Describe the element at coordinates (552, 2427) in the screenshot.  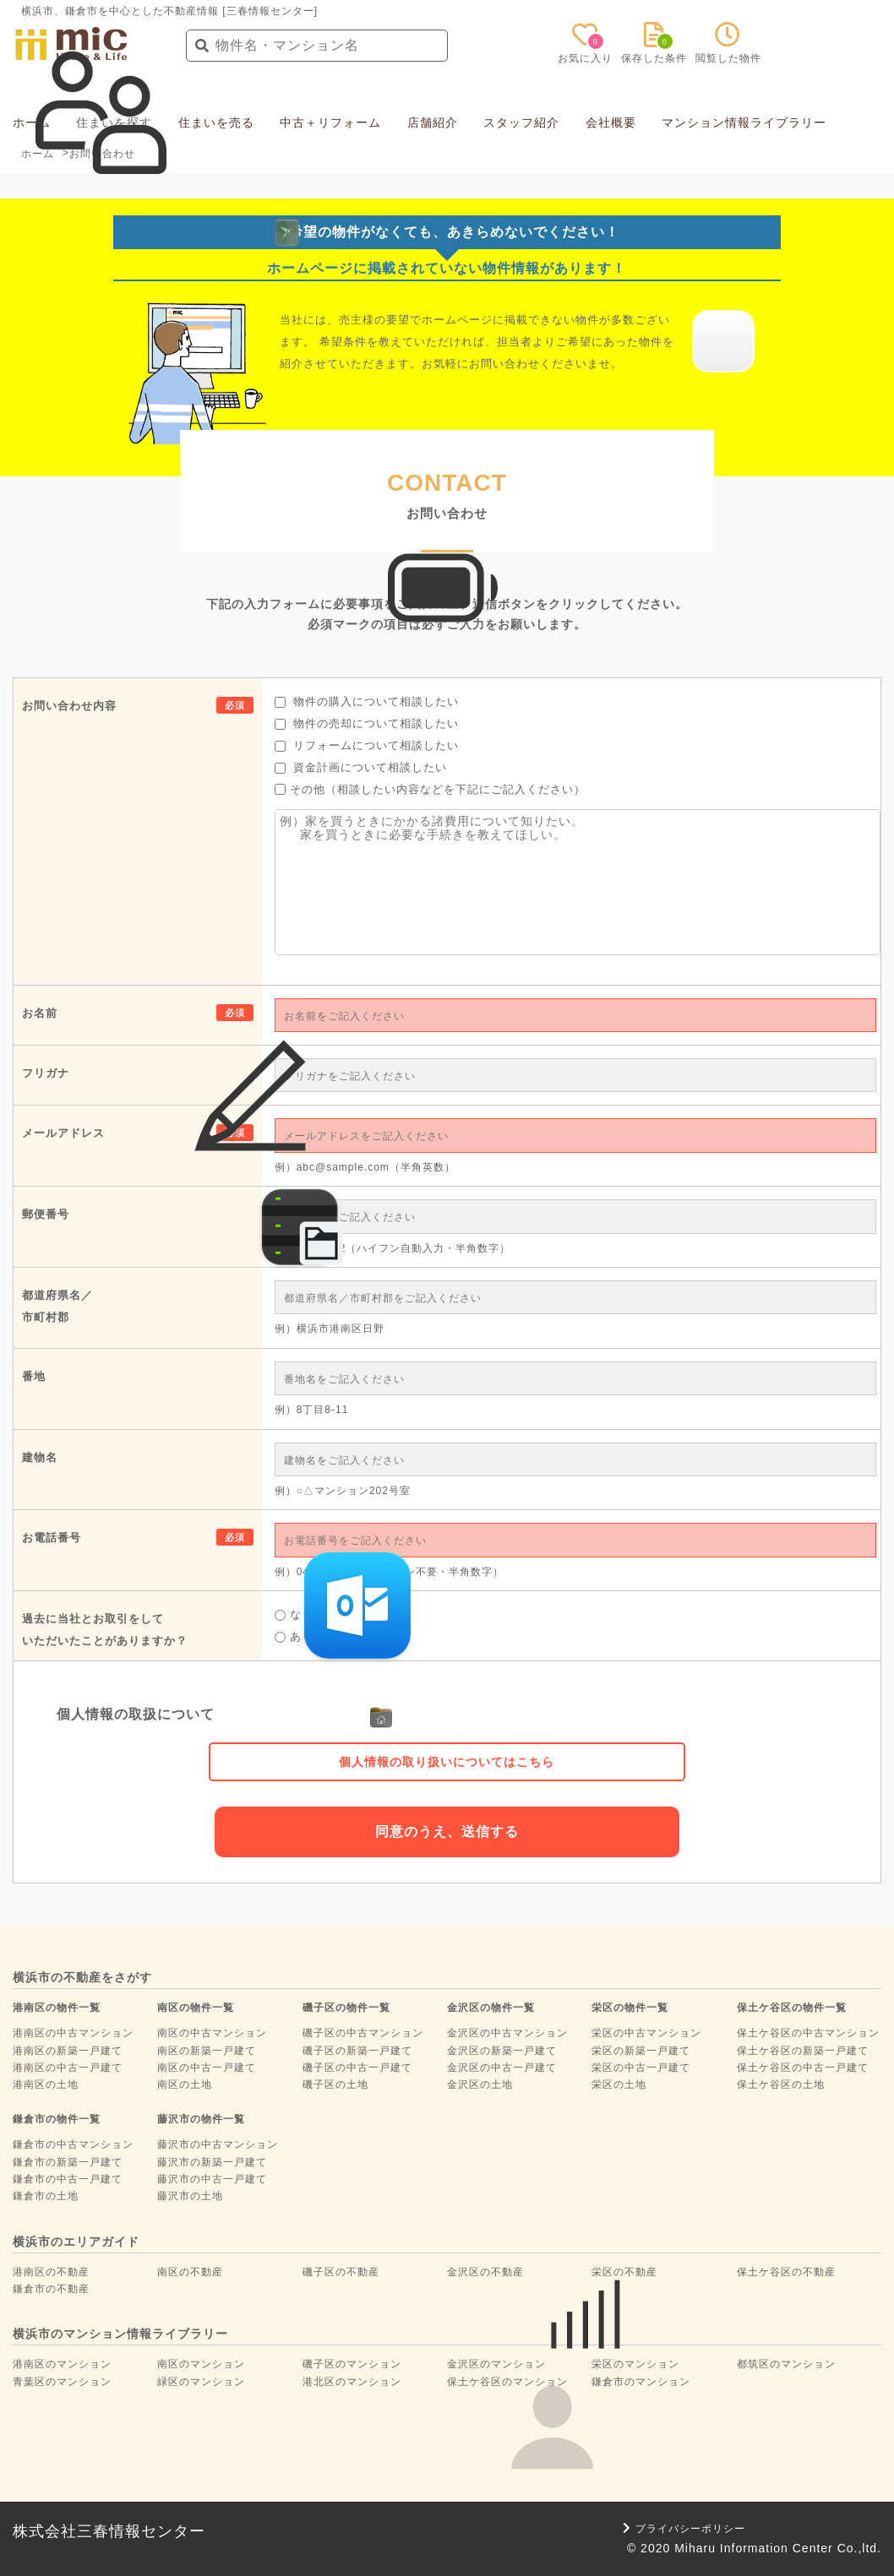
I see `guest user account` at that location.